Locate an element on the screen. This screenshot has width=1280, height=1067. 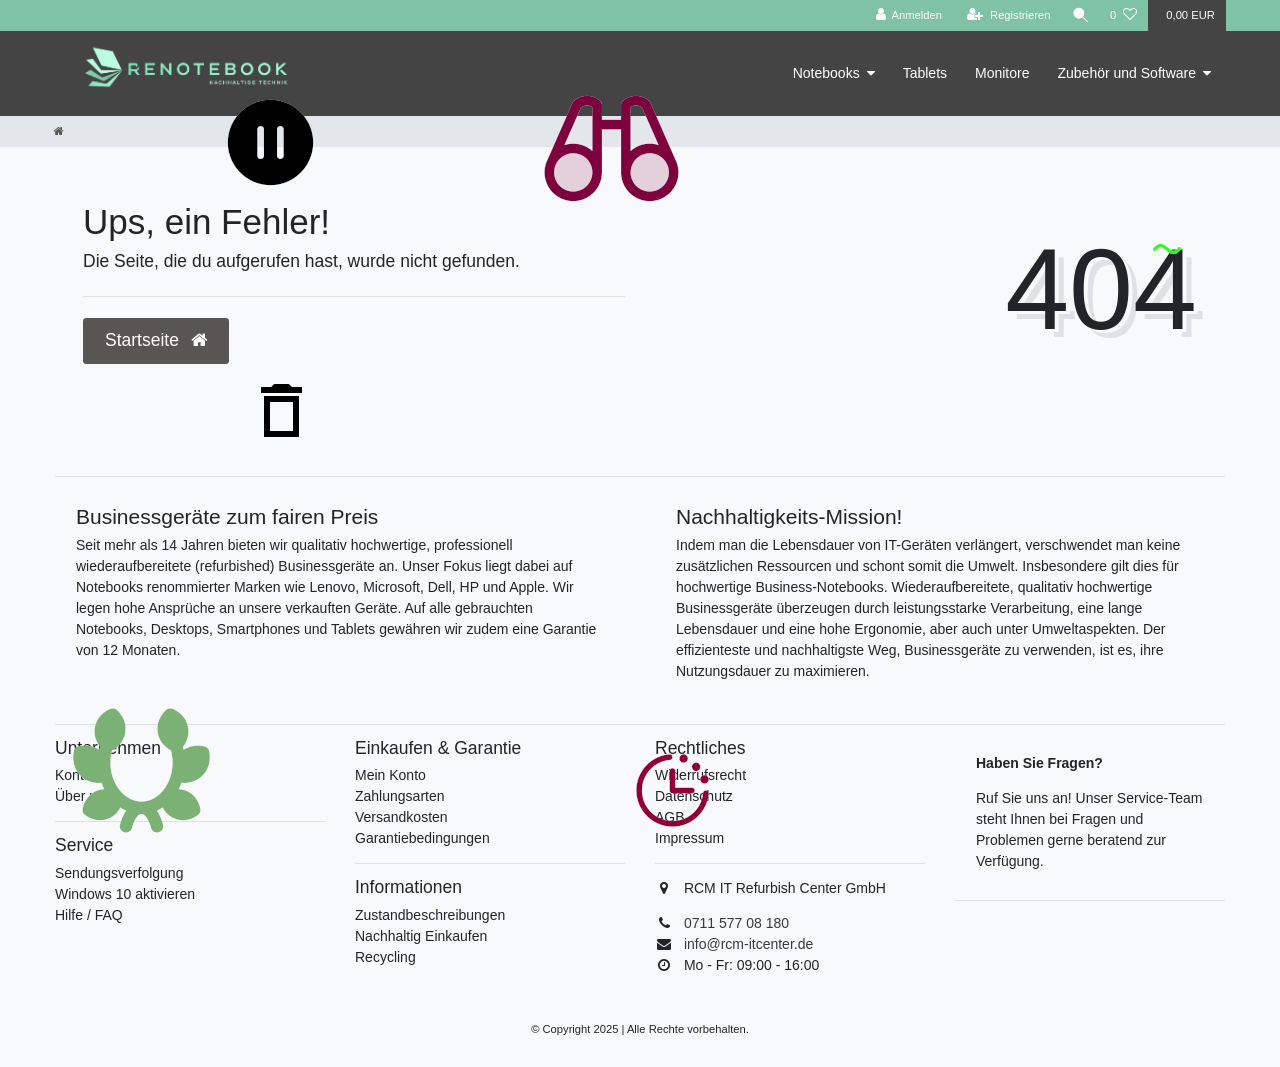
view remaining time on a countdown timer is located at coordinates (672, 790).